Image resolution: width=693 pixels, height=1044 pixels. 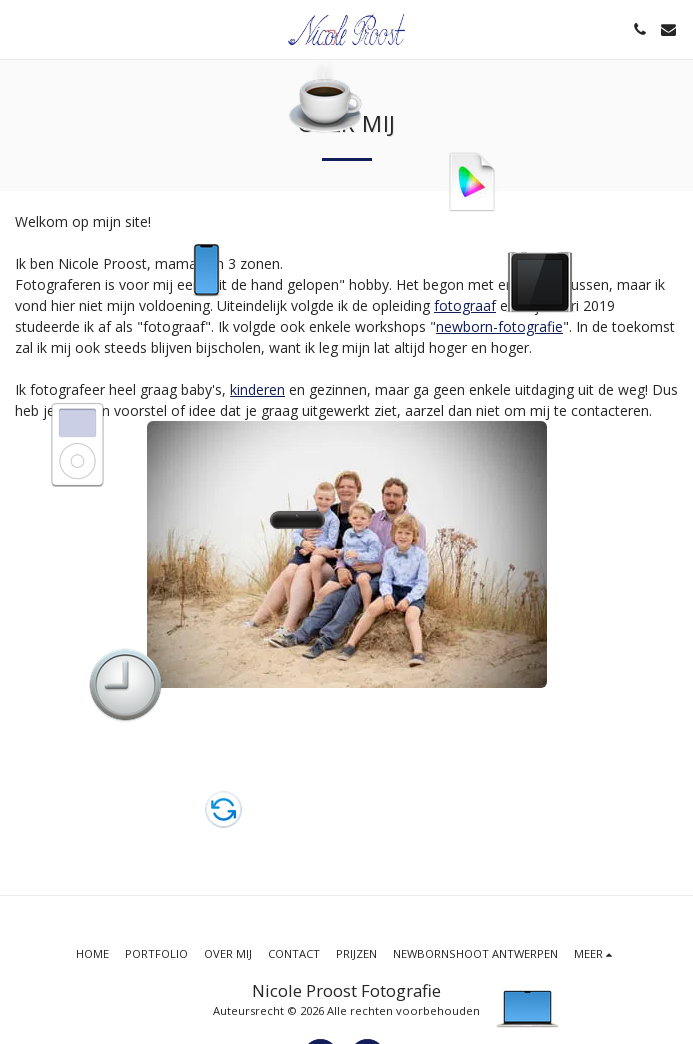 I want to click on indicates content is syncing or refreshing, so click(x=244, y=789).